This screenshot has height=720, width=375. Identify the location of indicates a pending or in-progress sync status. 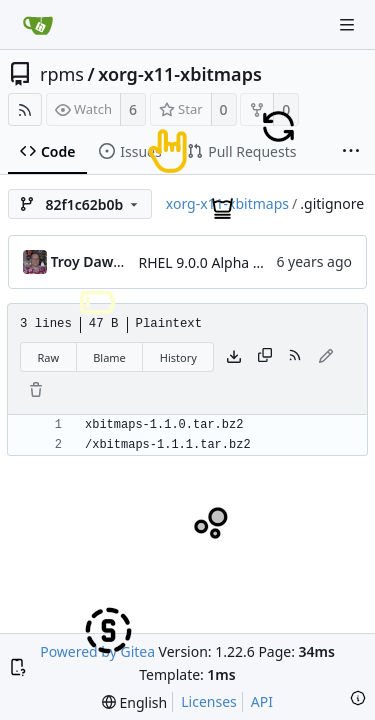
(108, 630).